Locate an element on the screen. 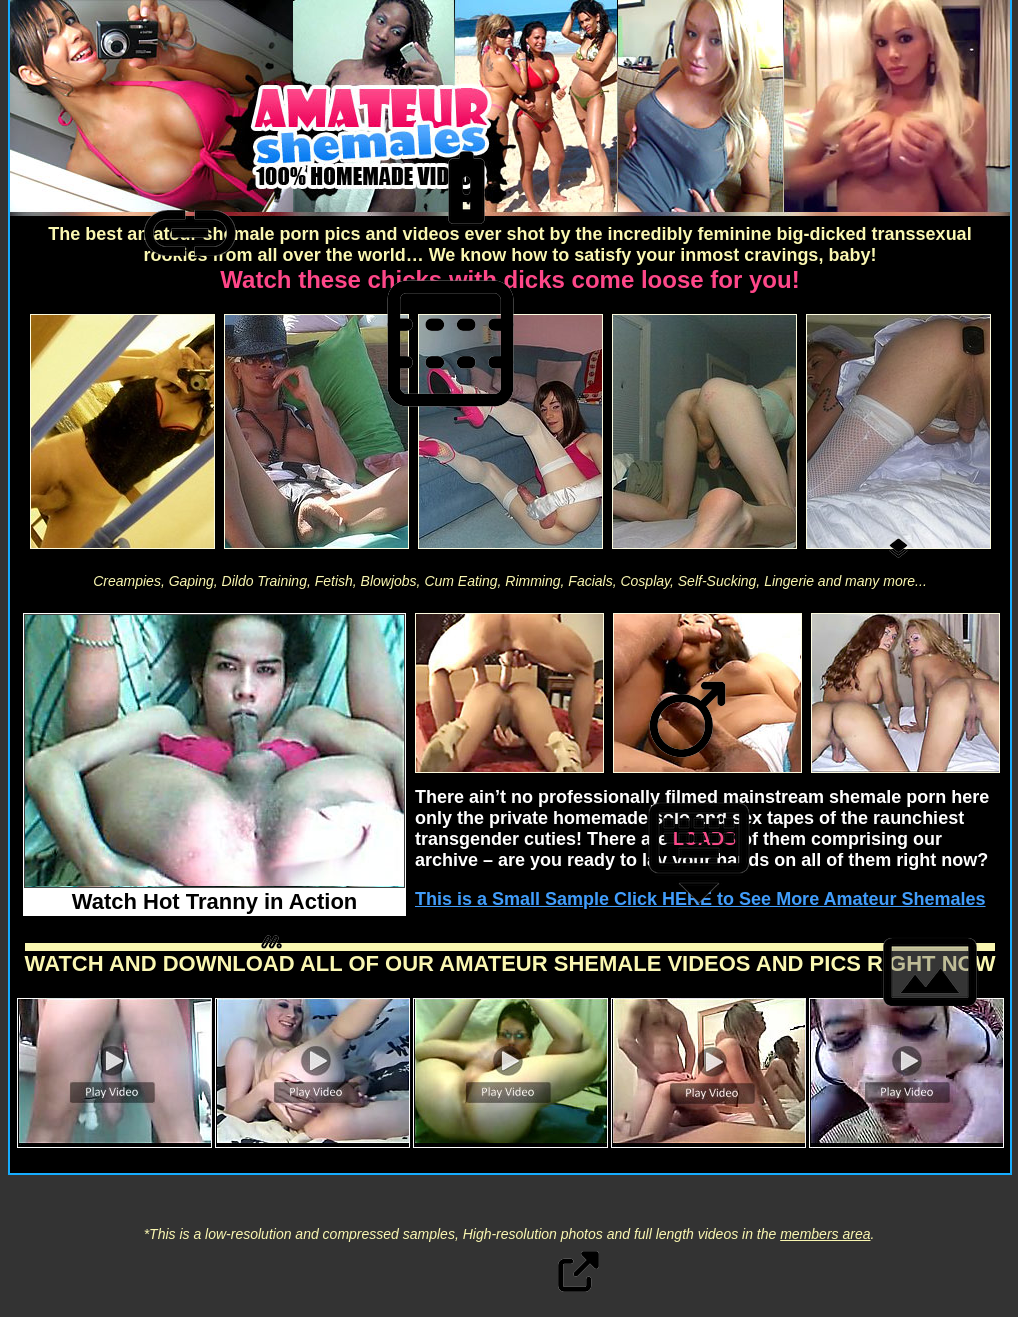  copy or share a link is located at coordinates (190, 233).